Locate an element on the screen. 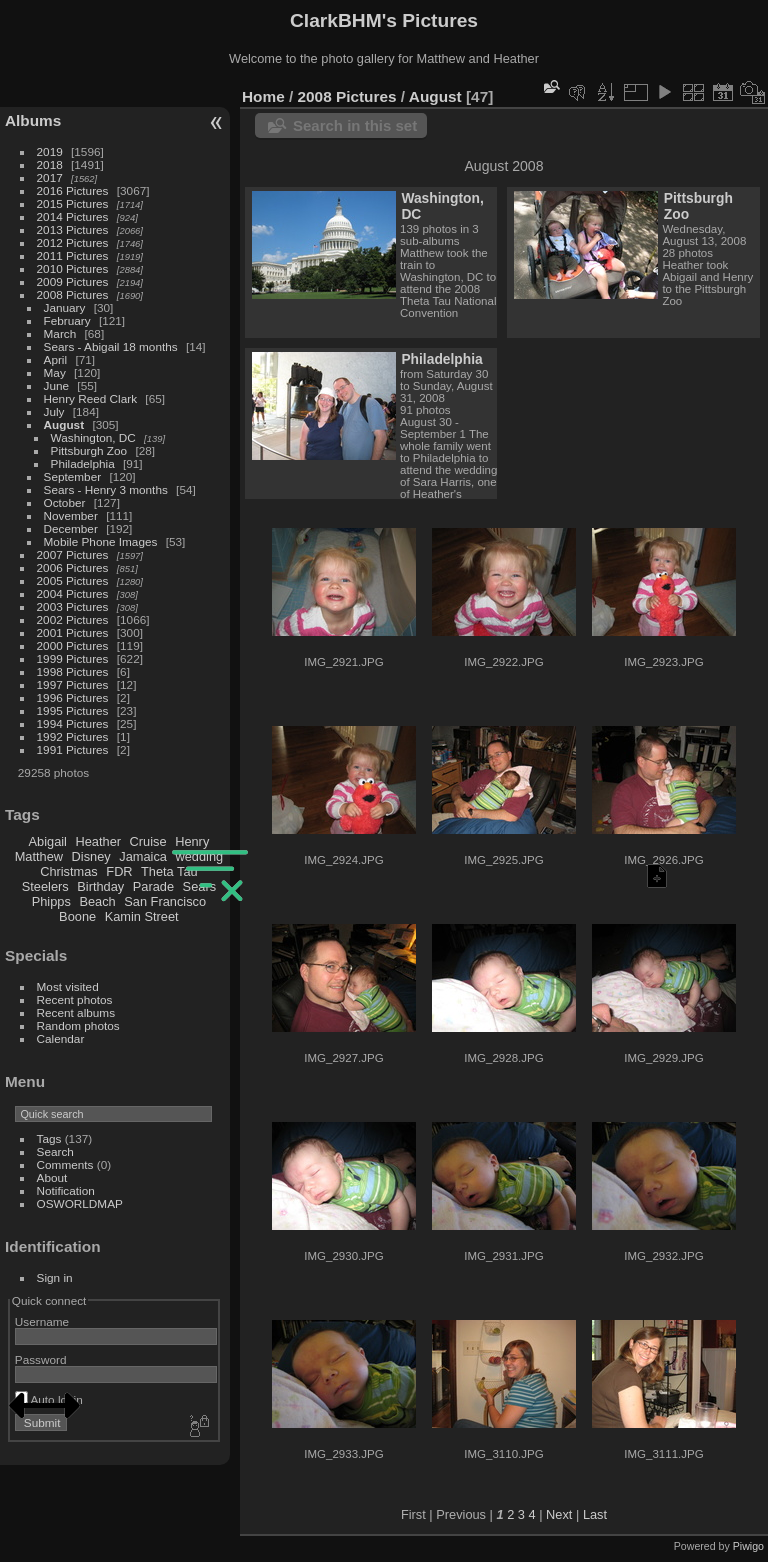  resize element horizontally is located at coordinates (44, 1405).